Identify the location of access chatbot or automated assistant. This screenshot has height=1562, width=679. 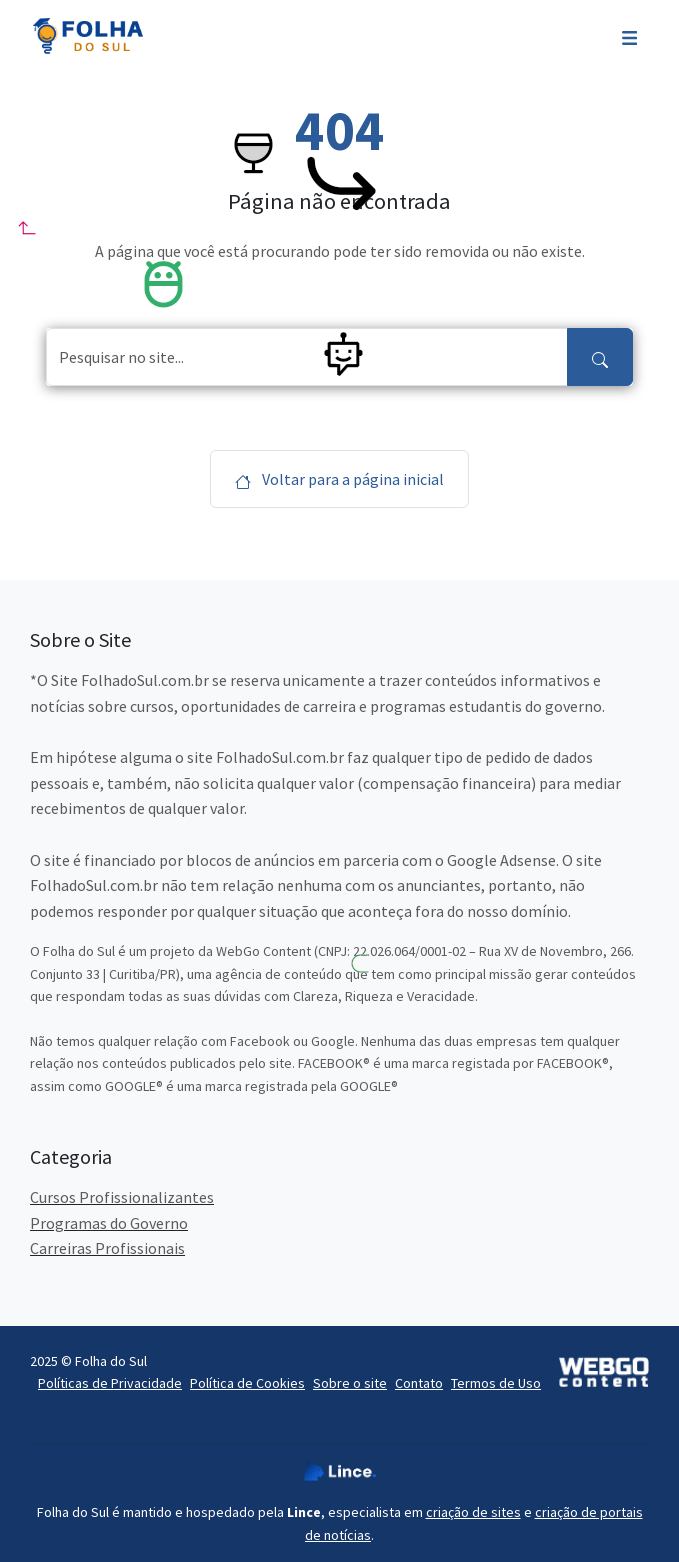
(343, 354).